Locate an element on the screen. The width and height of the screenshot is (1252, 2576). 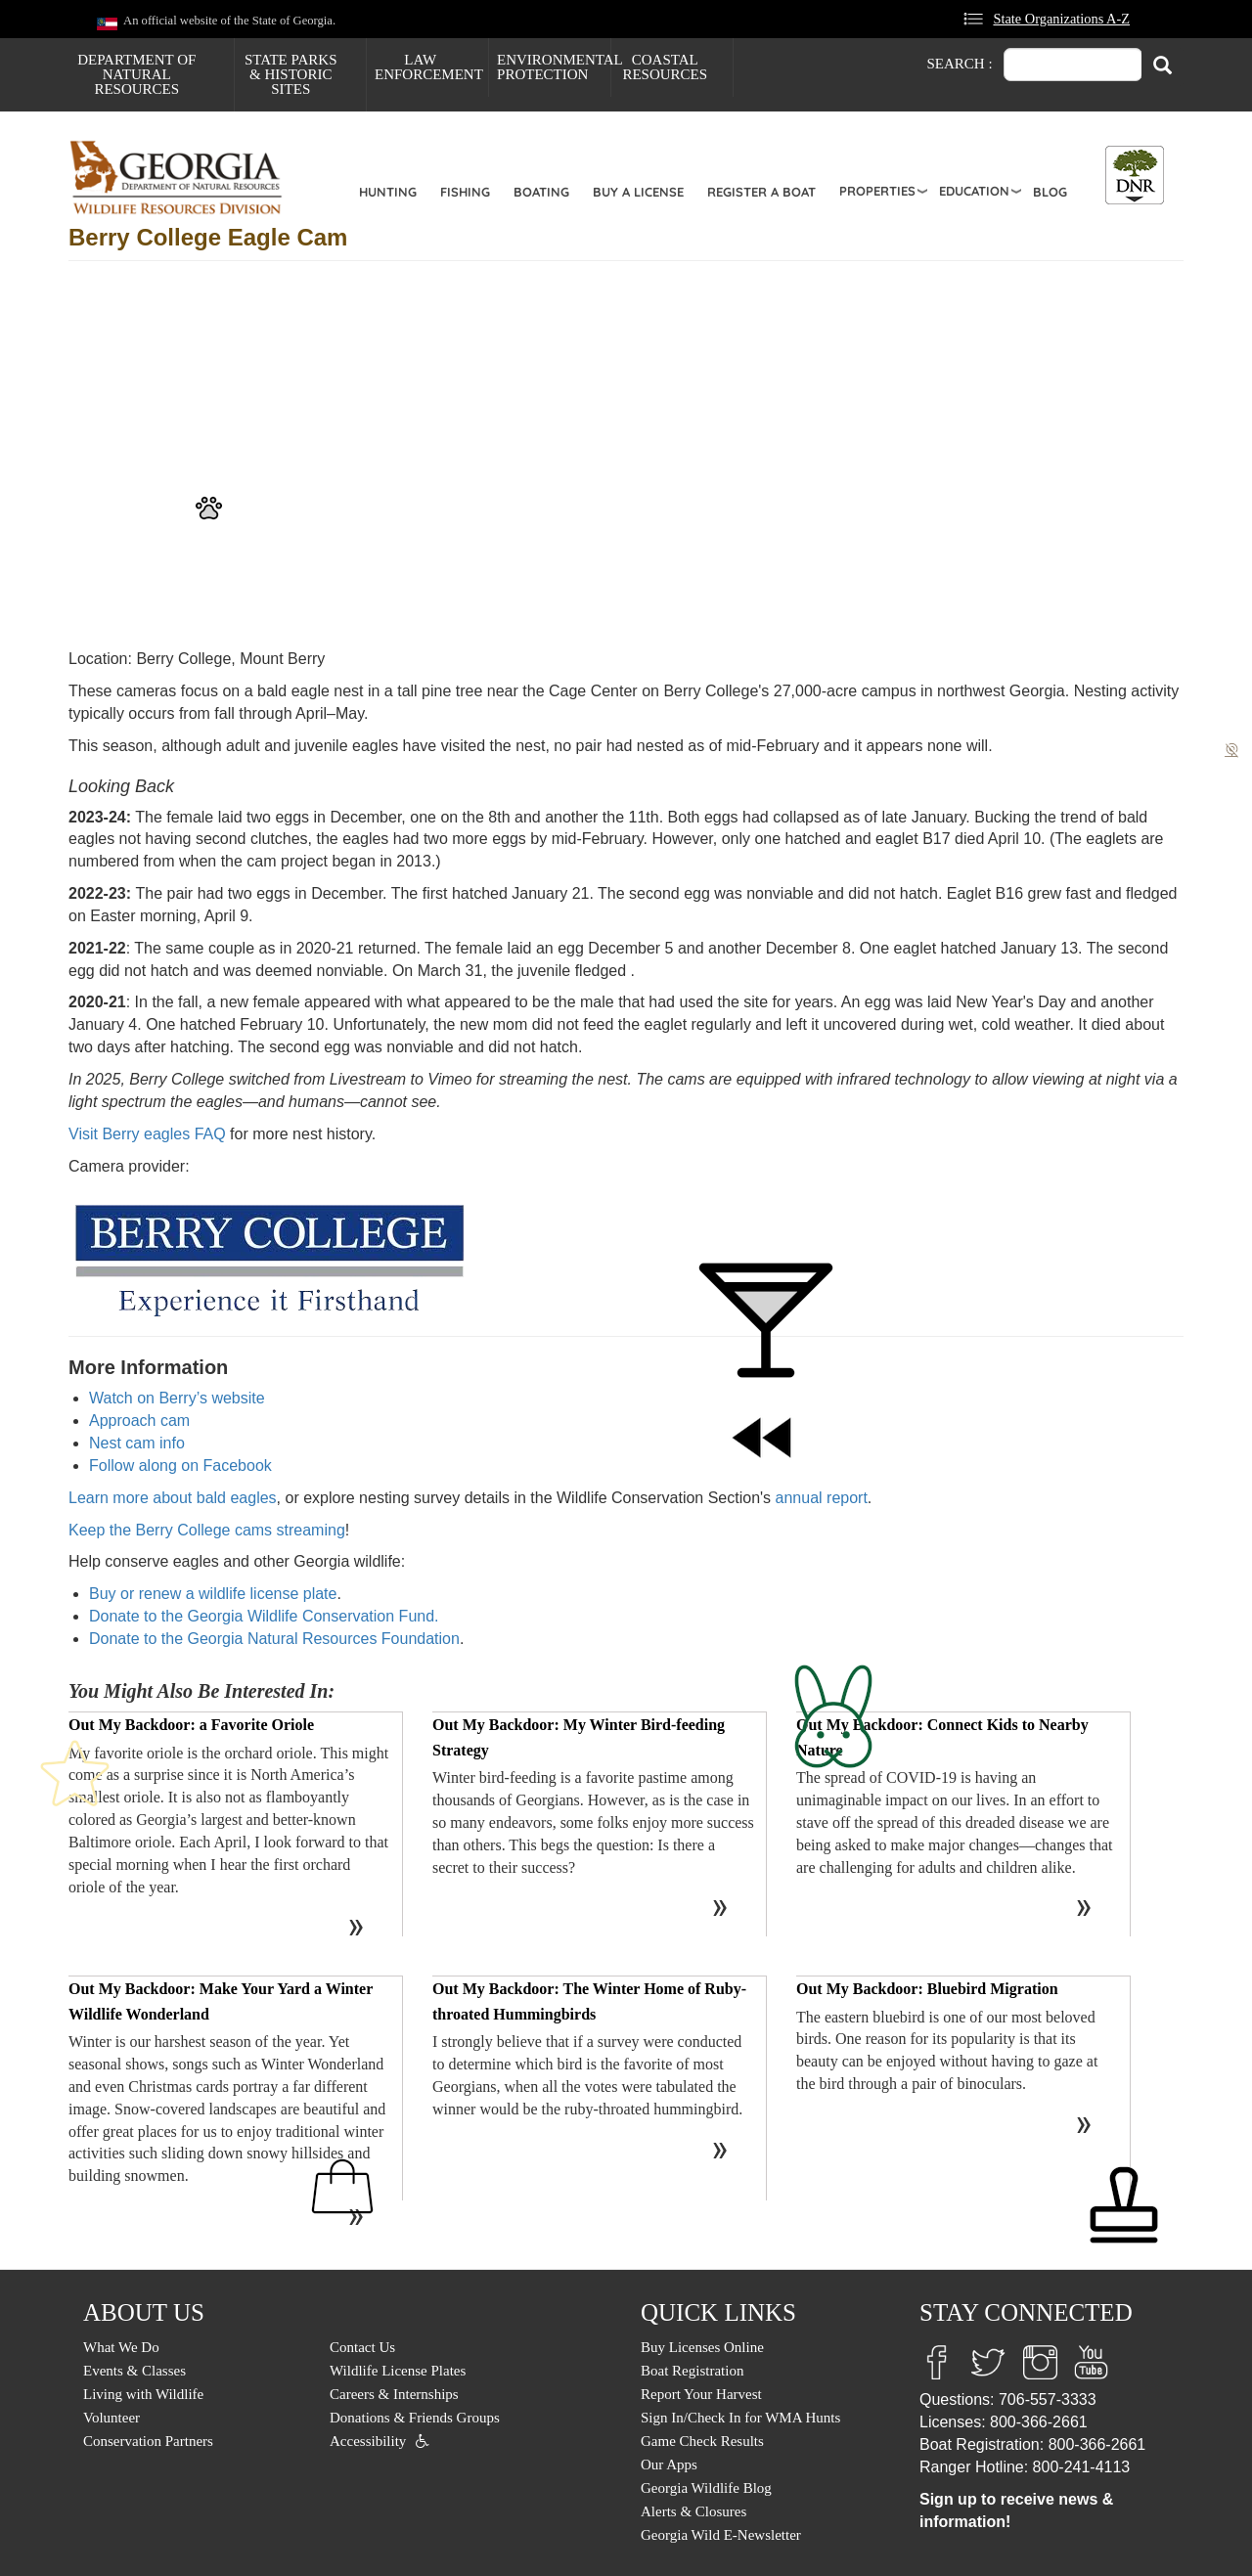
apply a stamp or seal to a document is located at coordinates (1124, 2206).